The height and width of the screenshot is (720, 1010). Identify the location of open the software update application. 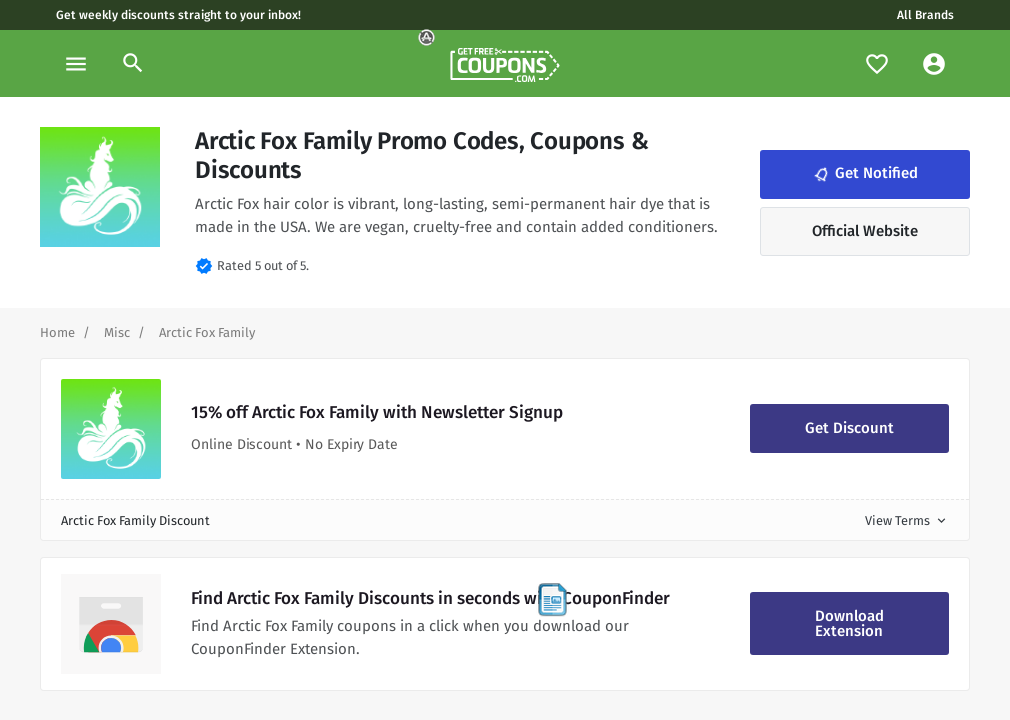
(426, 37).